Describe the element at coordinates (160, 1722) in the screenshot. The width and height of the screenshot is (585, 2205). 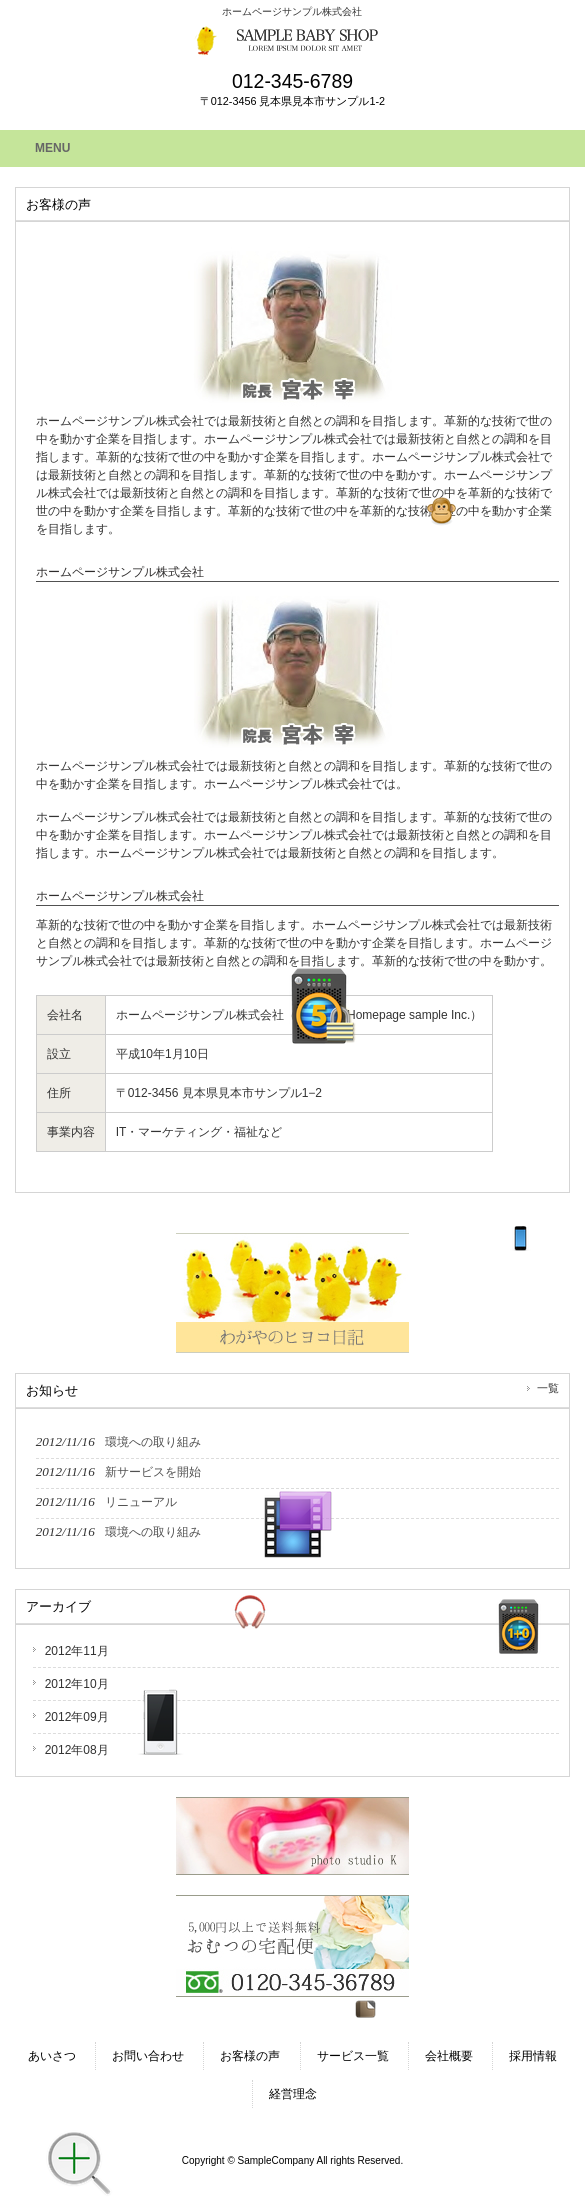
I see `indicates a connected iPod nano device` at that location.